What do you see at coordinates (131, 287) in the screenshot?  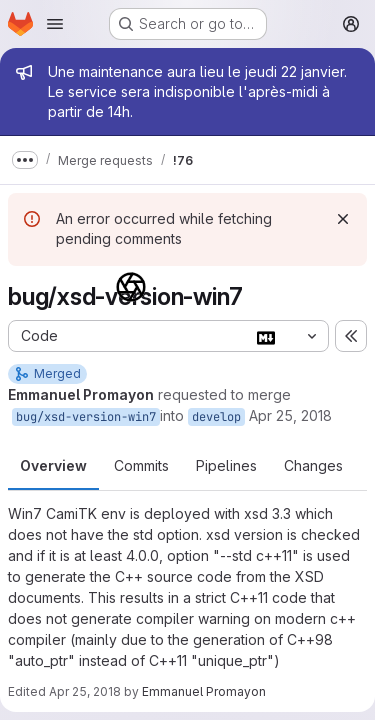 I see `adjust camera aperture settings` at bounding box center [131, 287].